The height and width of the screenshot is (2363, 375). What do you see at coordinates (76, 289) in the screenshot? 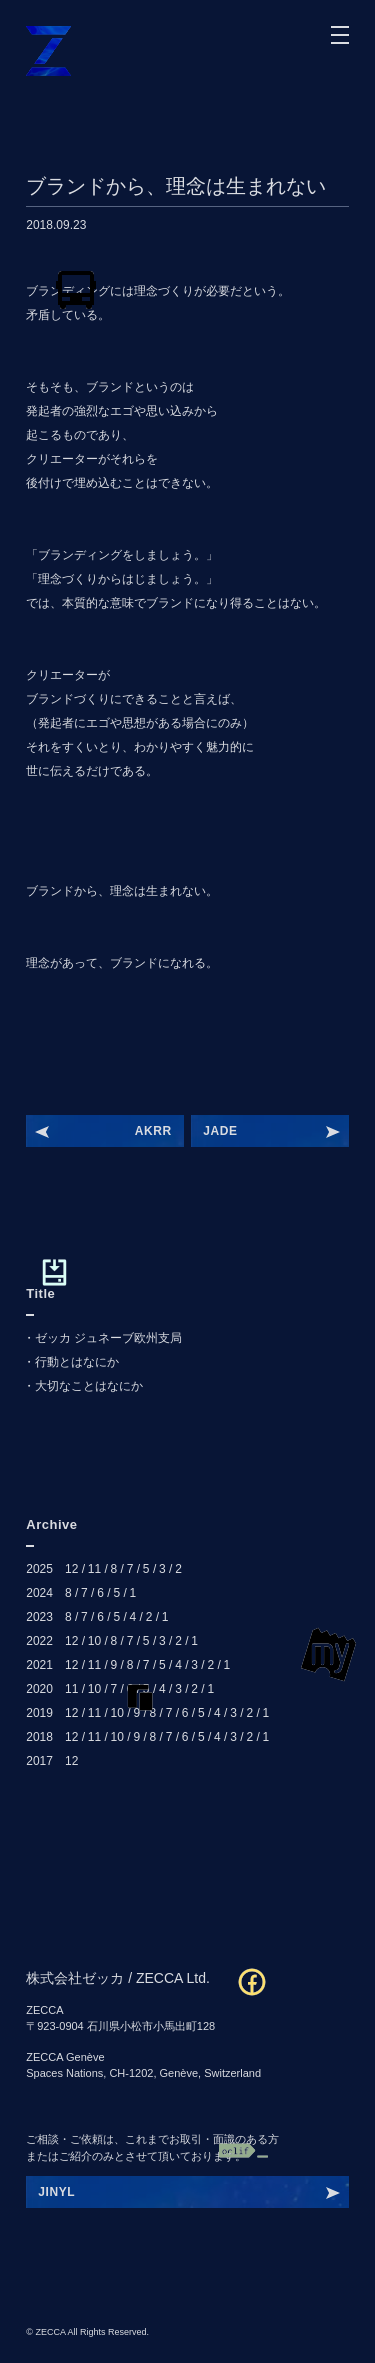
I see `view public transit options` at bounding box center [76, 289].